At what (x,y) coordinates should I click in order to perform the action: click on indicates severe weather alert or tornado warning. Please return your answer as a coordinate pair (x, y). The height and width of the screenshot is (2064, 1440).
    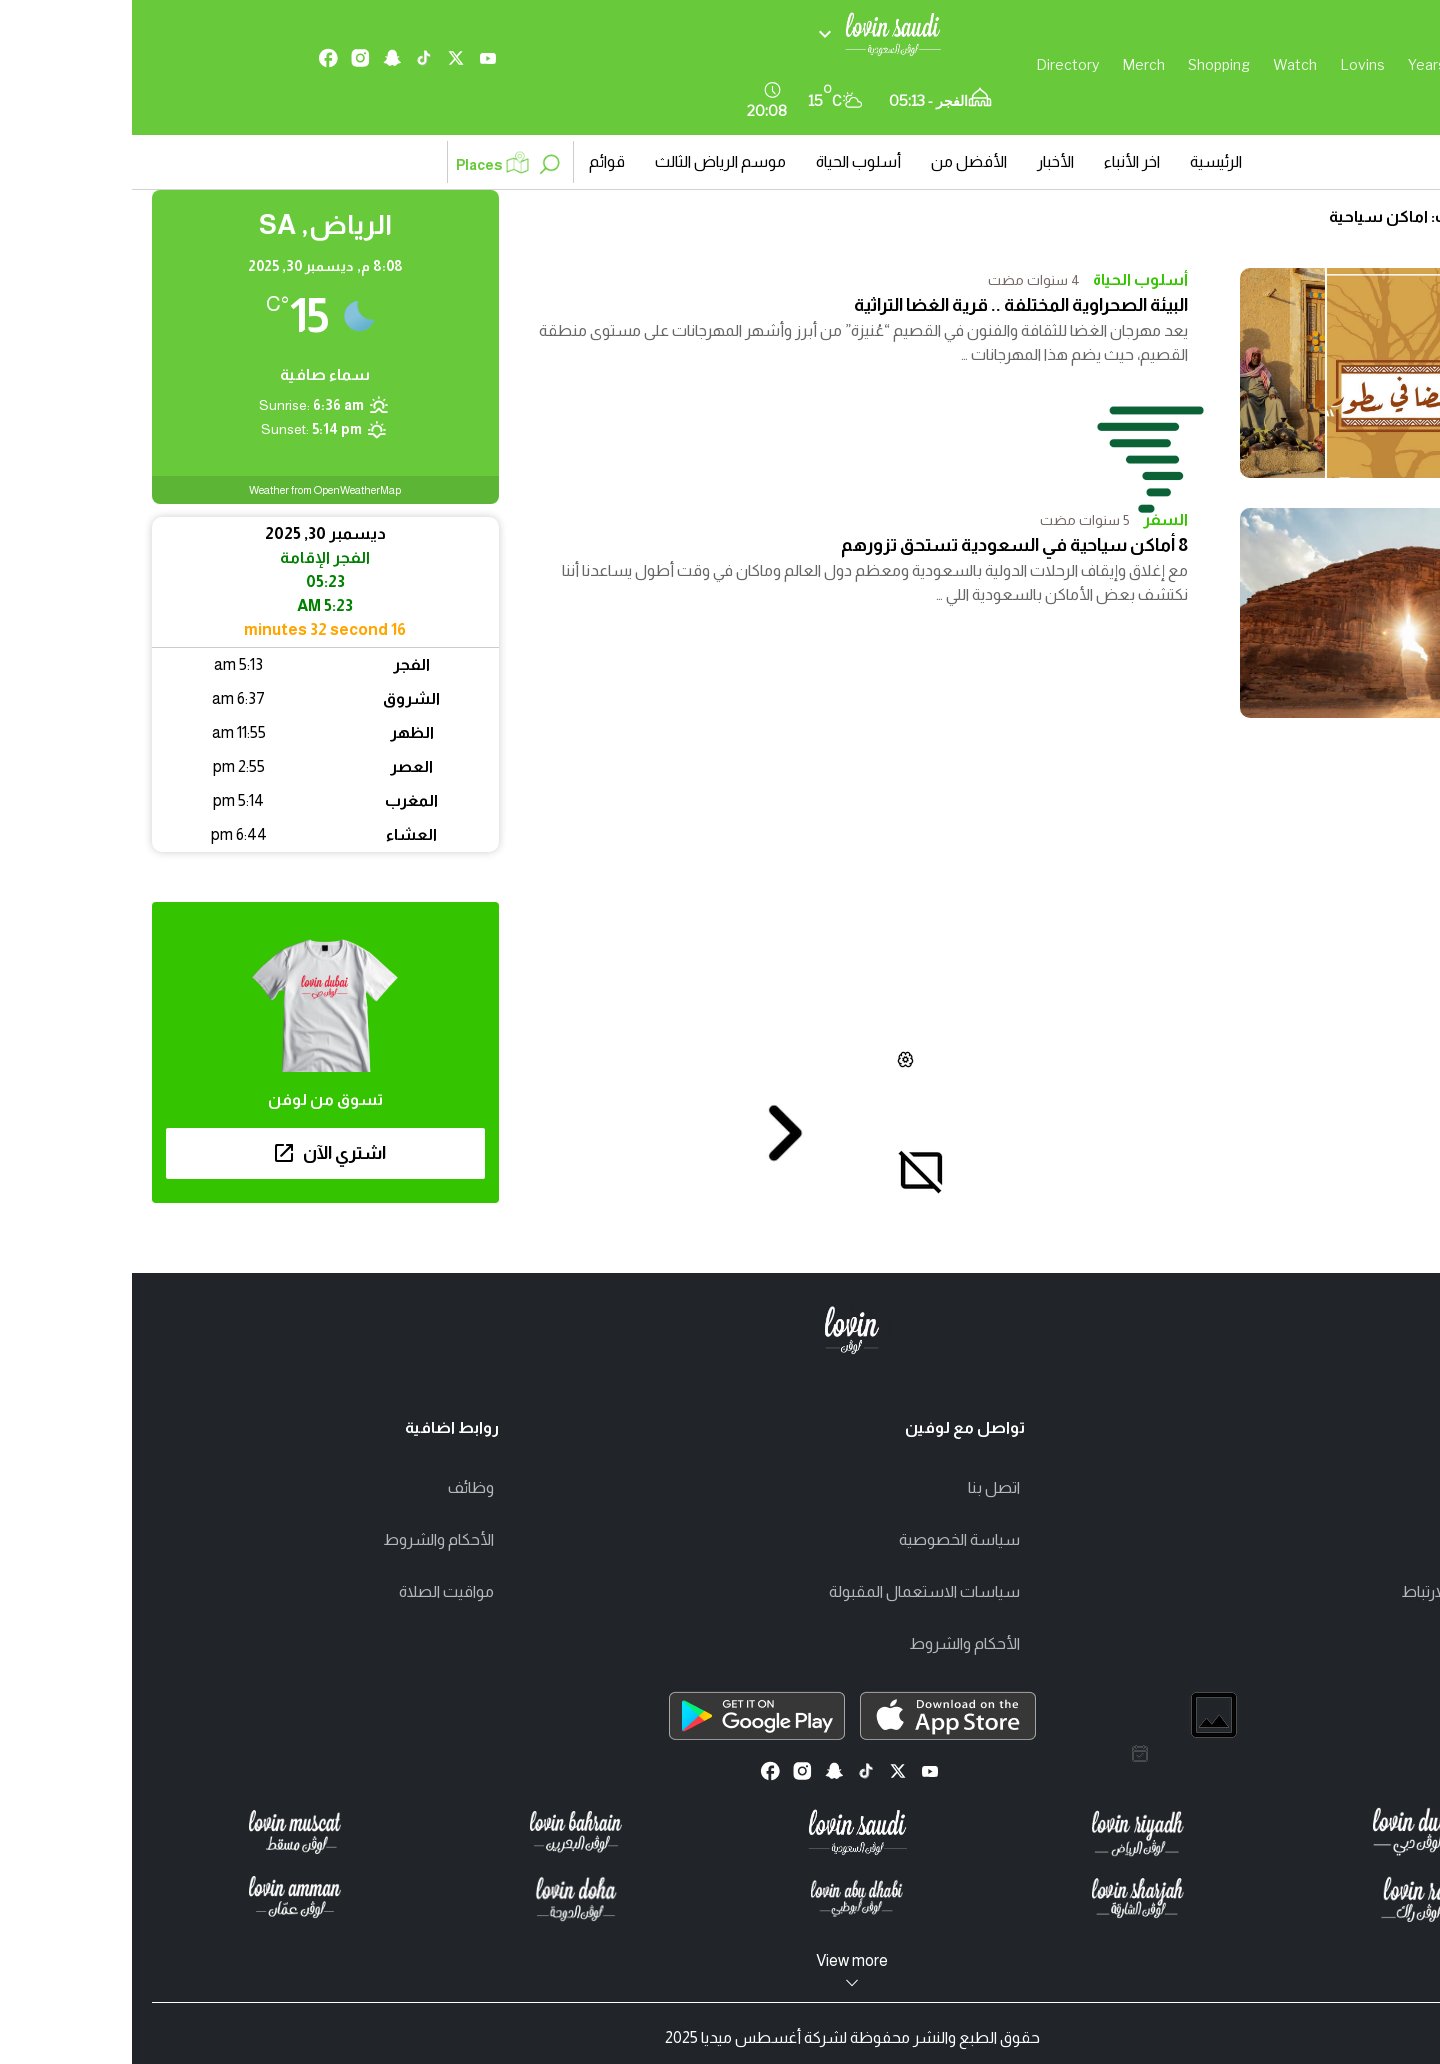
    Looking at the image, I should click on (1150, 455).